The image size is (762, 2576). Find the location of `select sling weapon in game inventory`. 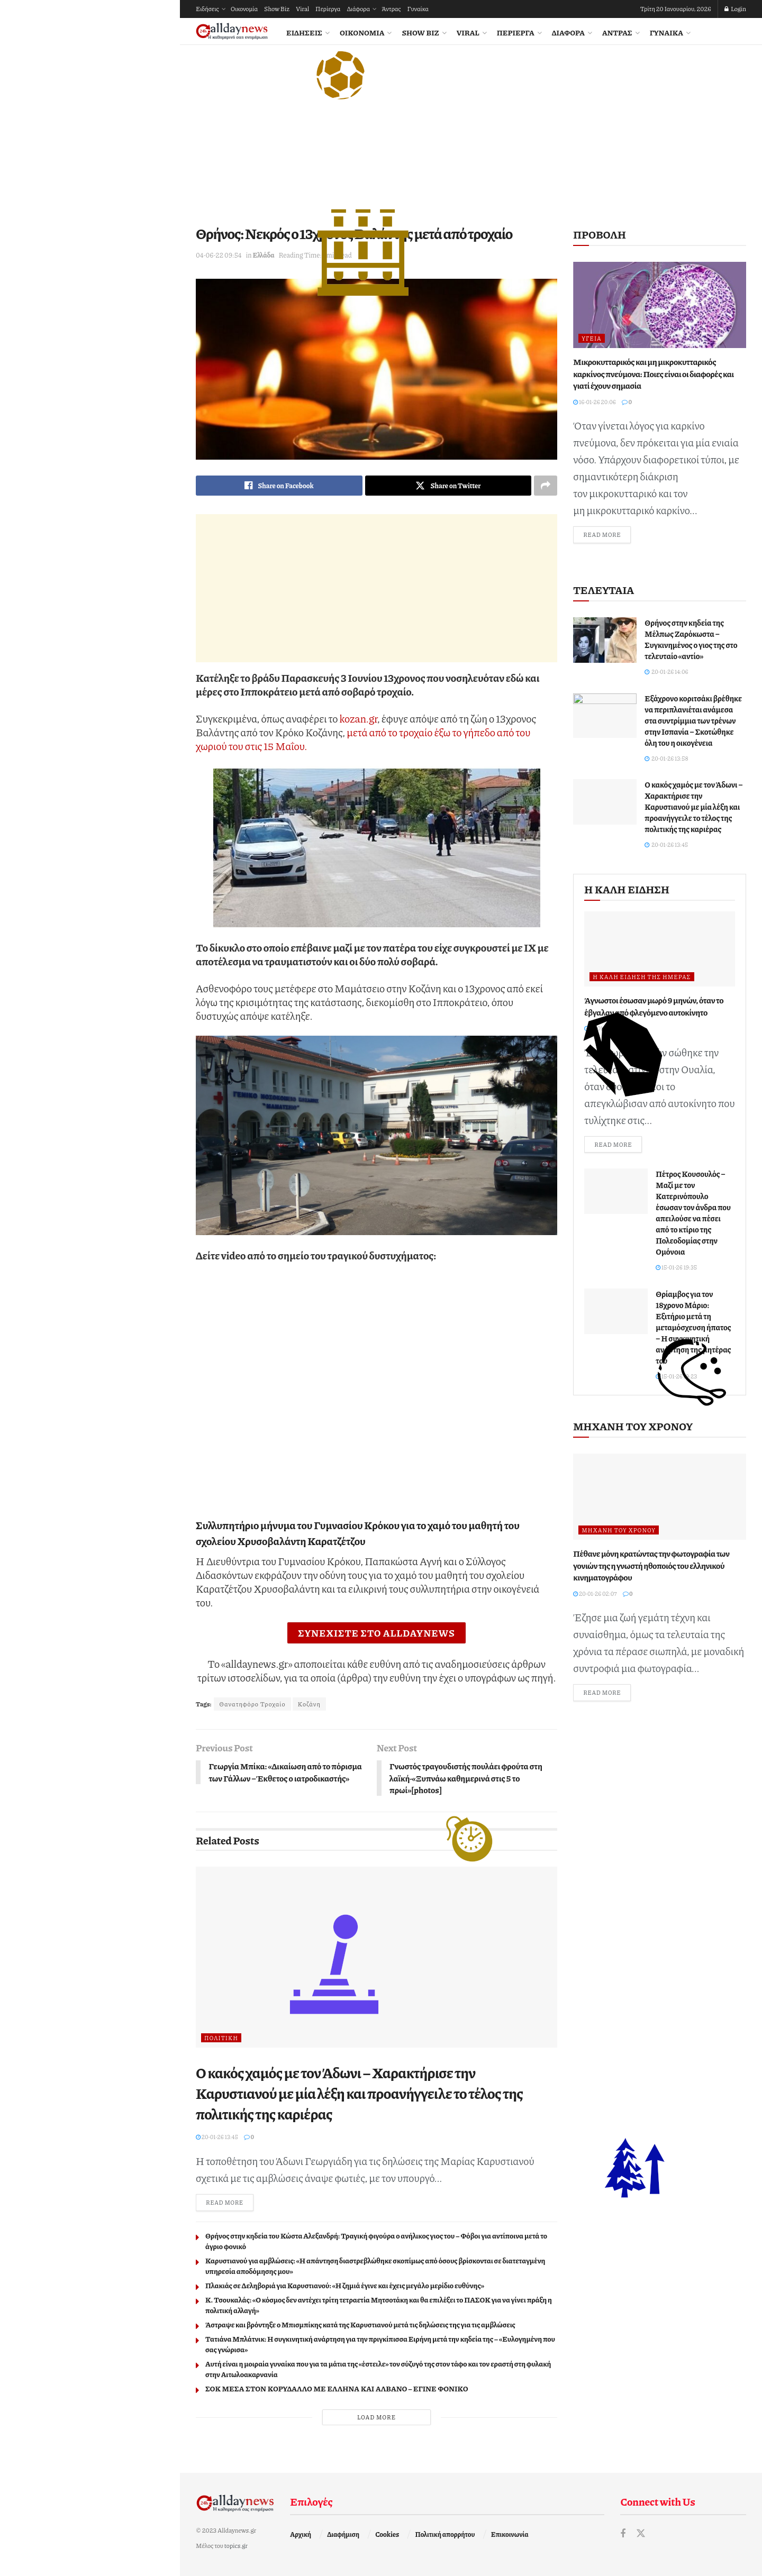

select sling weapon in game inventory is located at coordinates (692, 1372).